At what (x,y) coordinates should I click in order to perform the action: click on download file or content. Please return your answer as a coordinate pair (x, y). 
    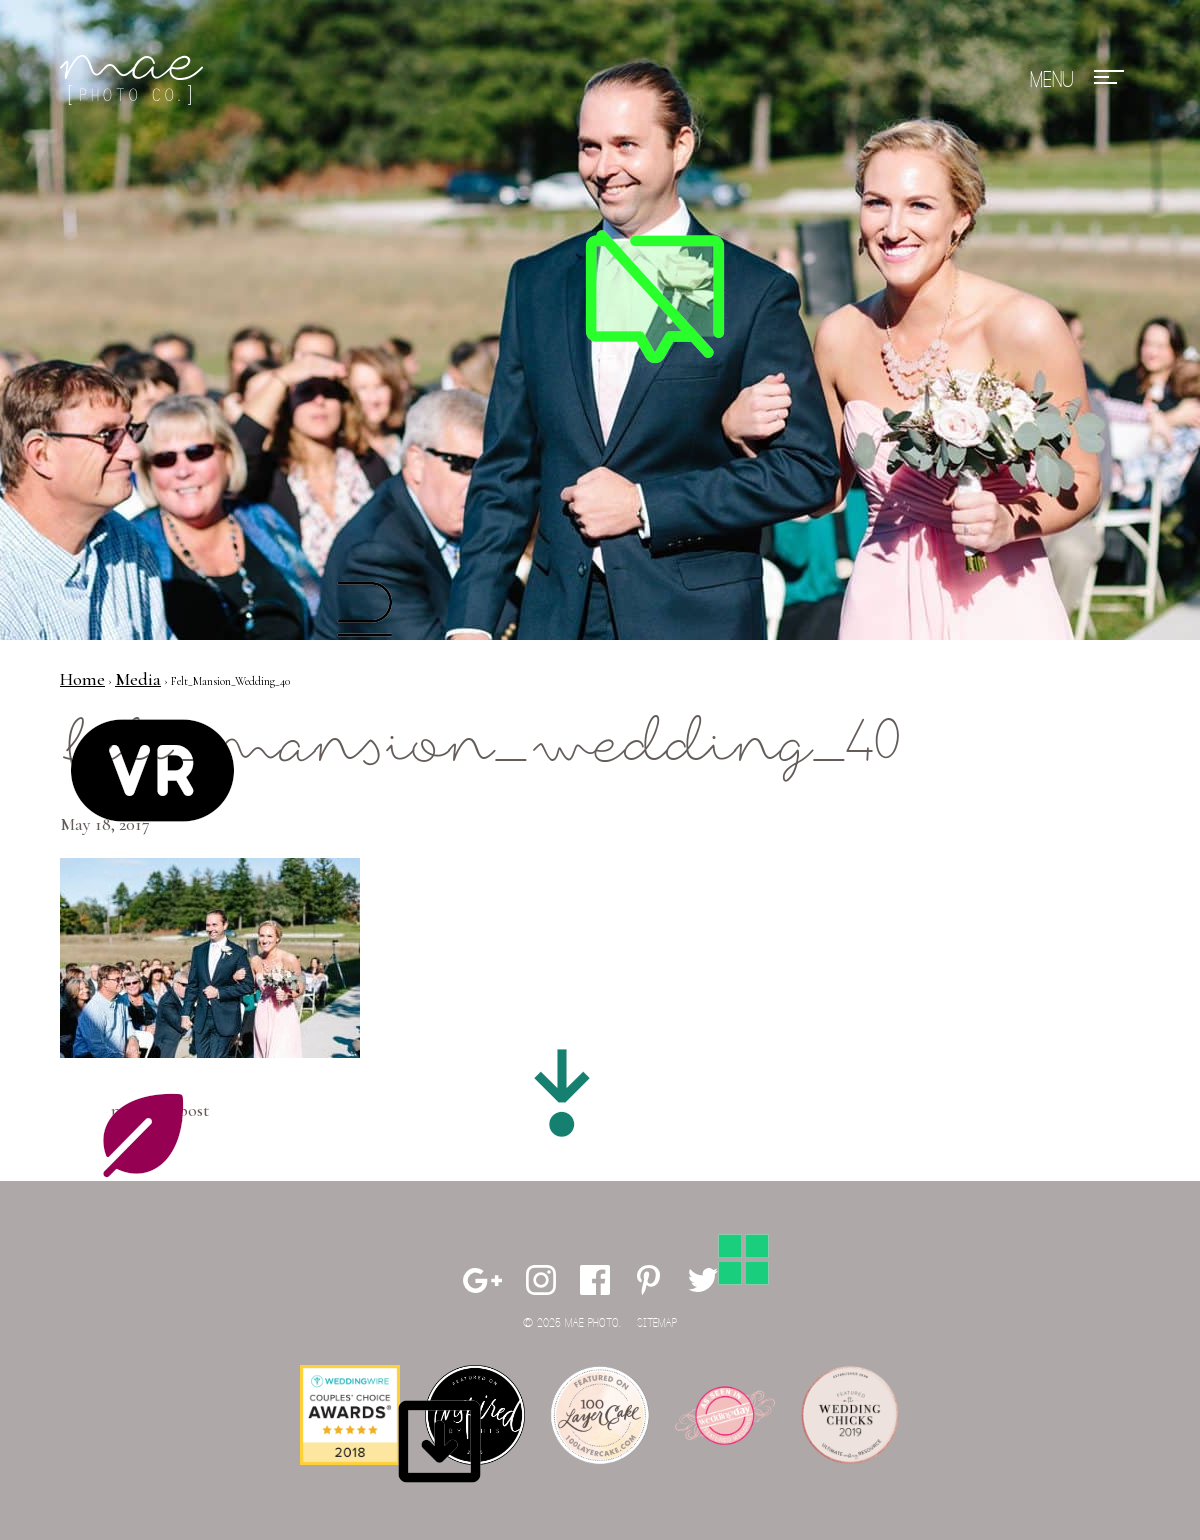
    Looking at the image, I should click on (439, 1441).